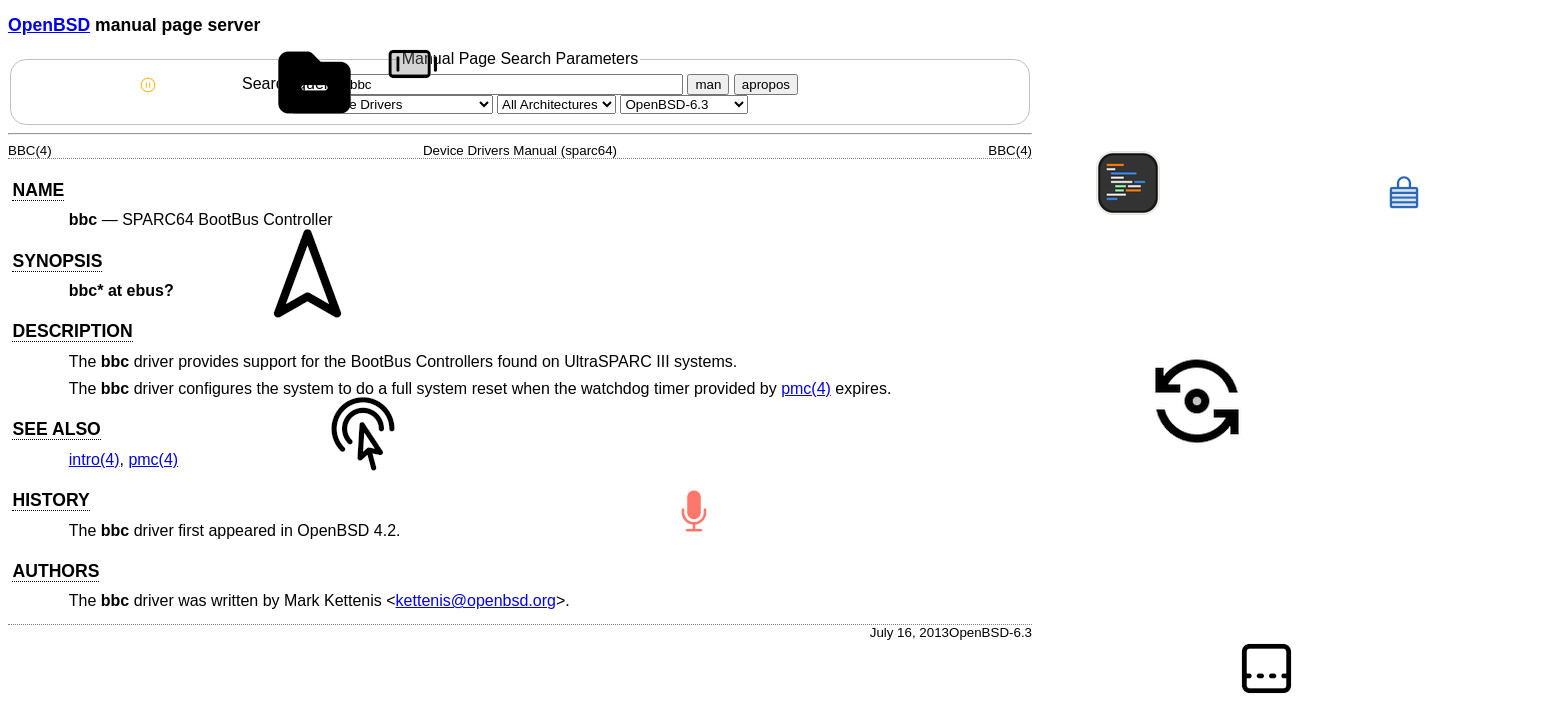 The width and height of the screenshot is (1568, 720). What do you see at coordinates (314, 82) in the screenshot?
I see `remove a file or folder` at bounding box center [314, 82].